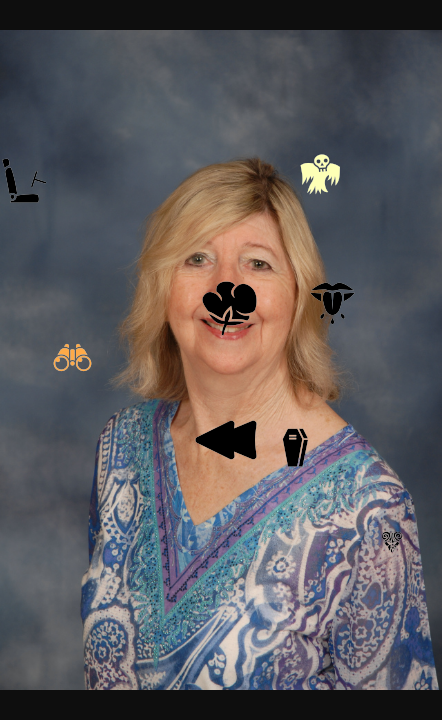 This screenshot has width=442, height=720. I want to click on indicates cotton or natural fiber material, so click(229, 308).